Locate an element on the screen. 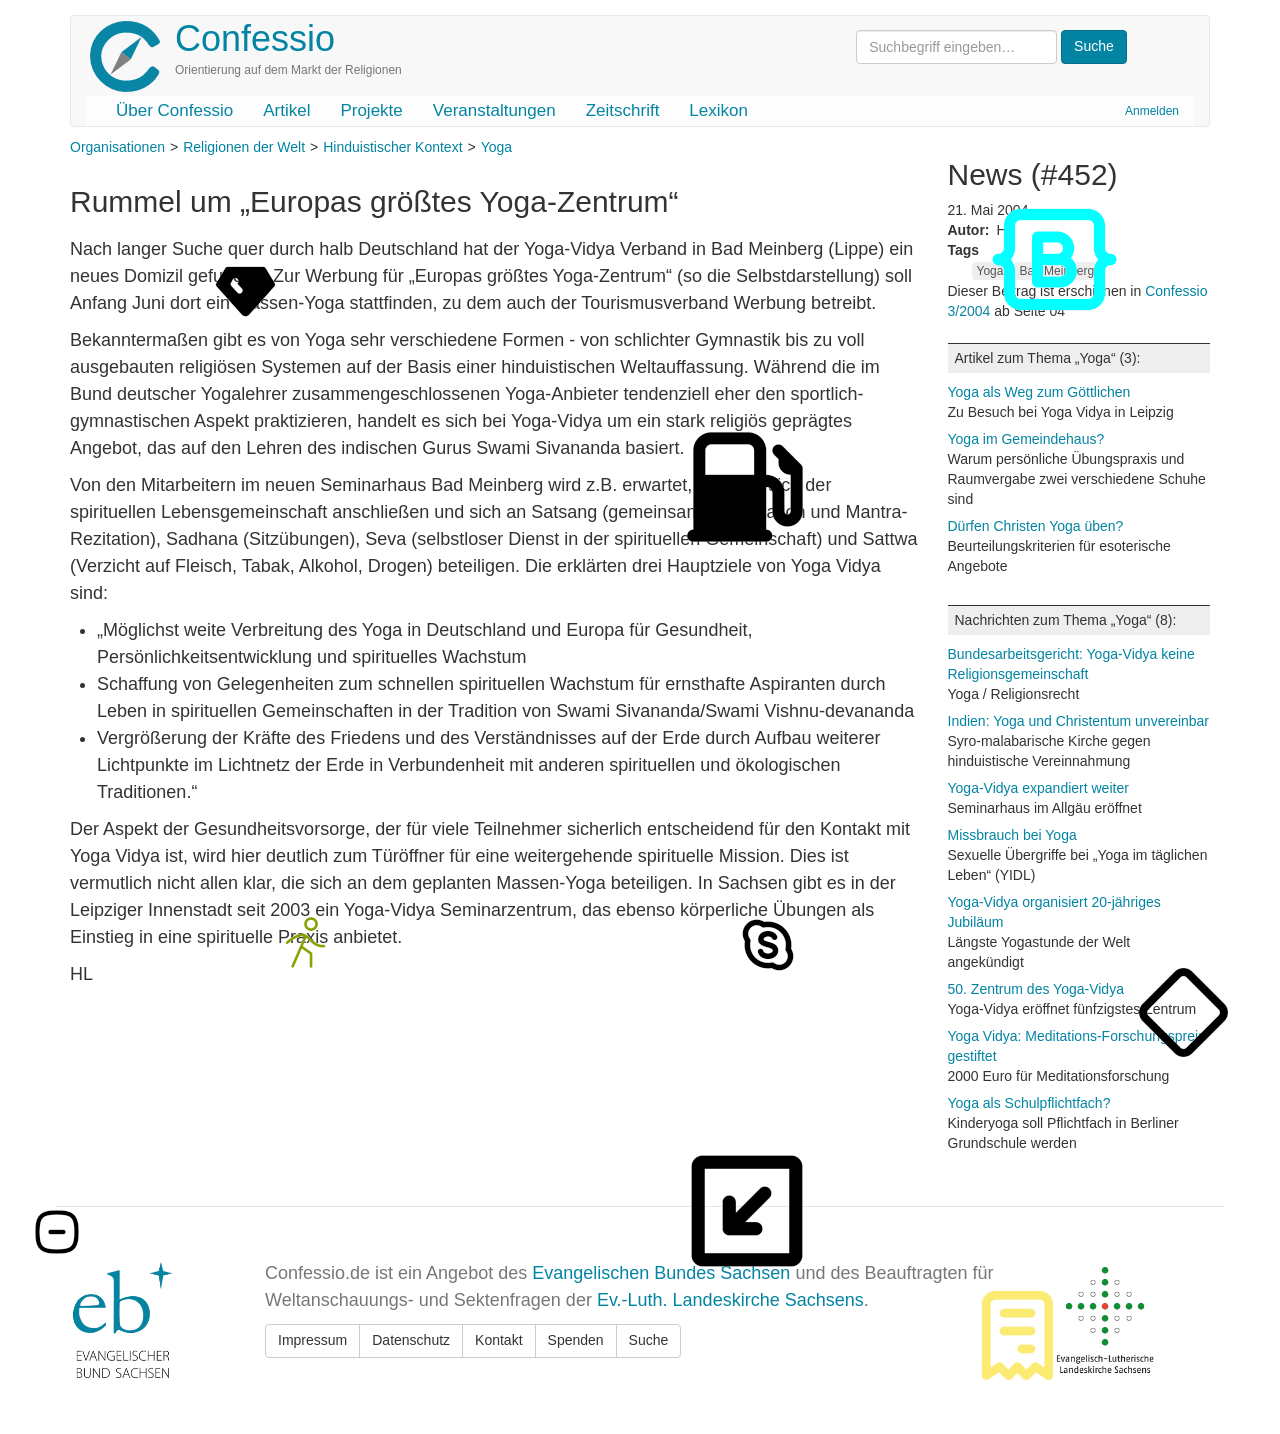 The width and height of the screenshot is (1280, 1434). find nearby gas stations is located at coordinates (748, 487).